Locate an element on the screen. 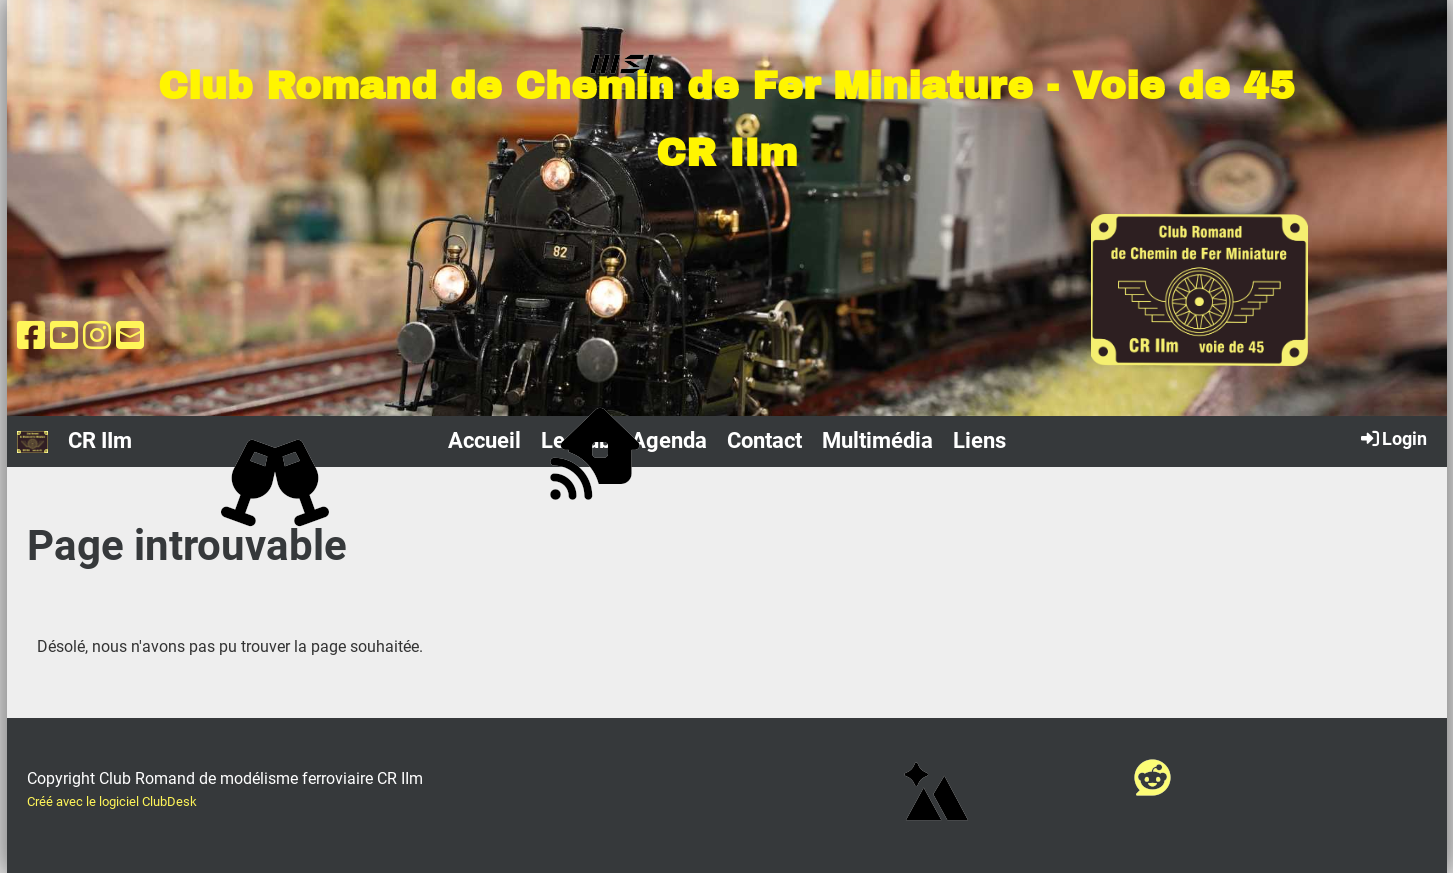 This screenshot has width=1453, height=873. MSI Business brand logo is located at coordinates (622, 64).